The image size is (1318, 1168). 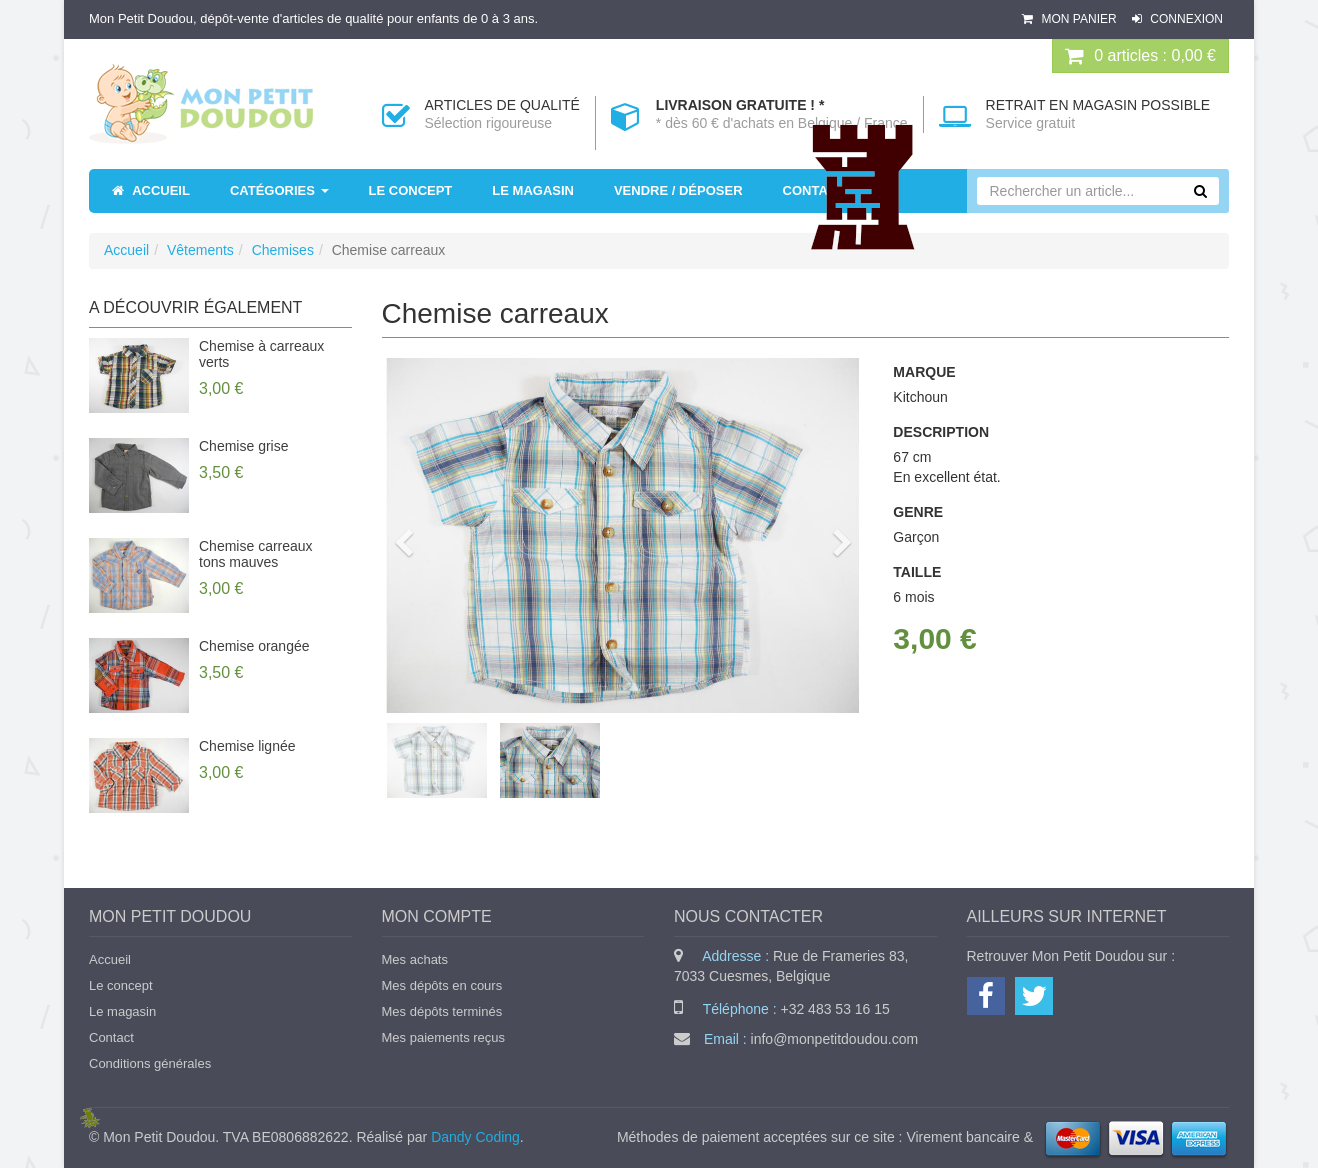 I want to click on indicates a legal or court-related feature, so click(x=90, y=1118).